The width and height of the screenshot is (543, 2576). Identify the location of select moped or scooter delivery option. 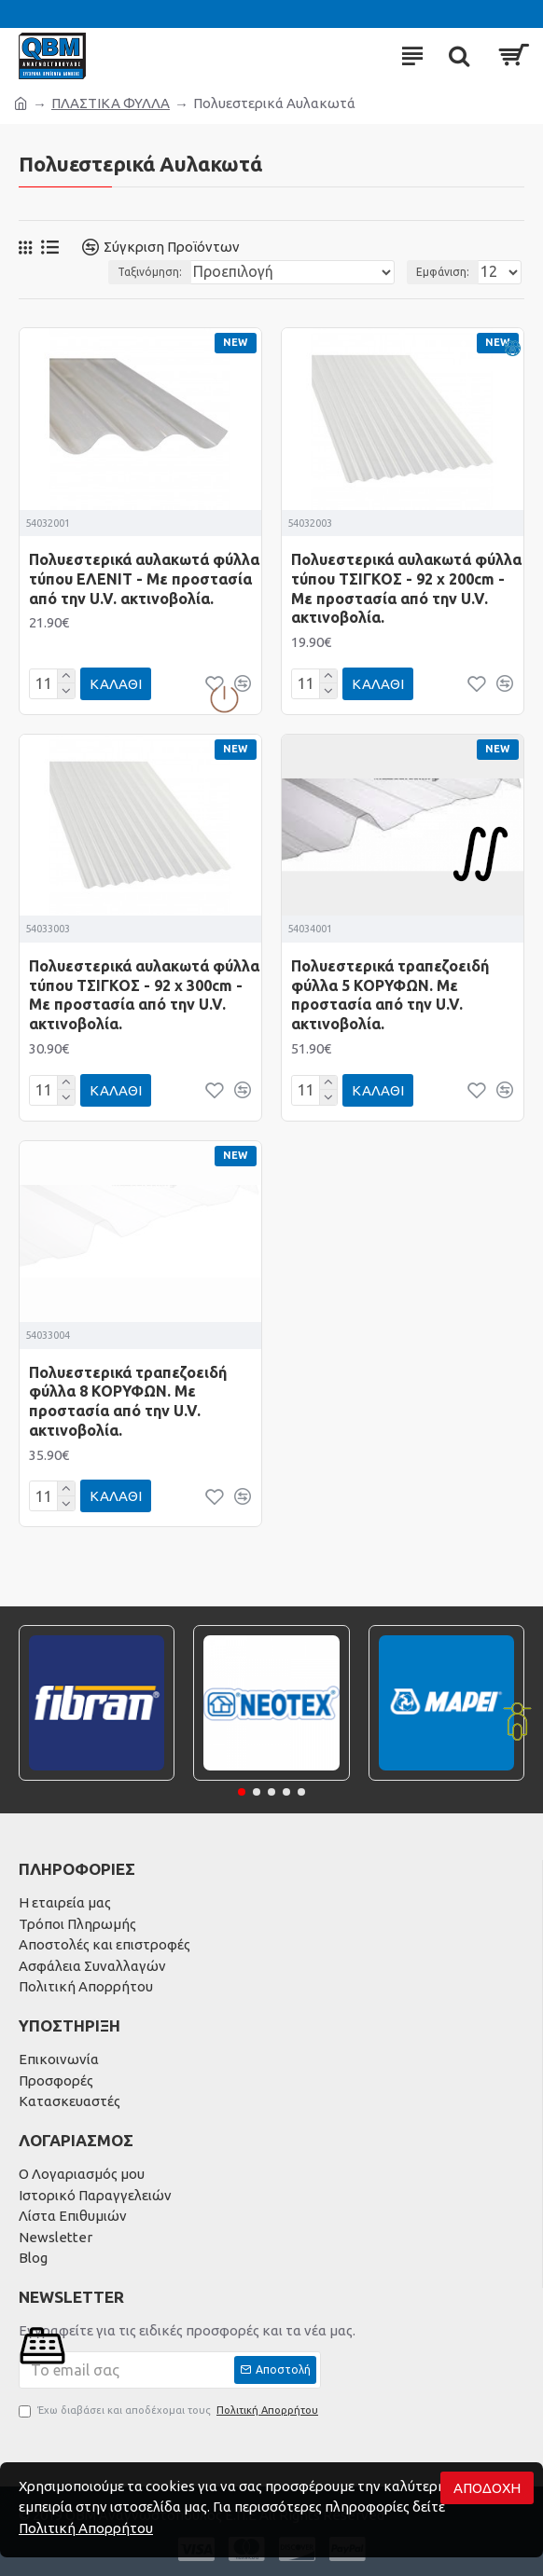
(517, 1721).